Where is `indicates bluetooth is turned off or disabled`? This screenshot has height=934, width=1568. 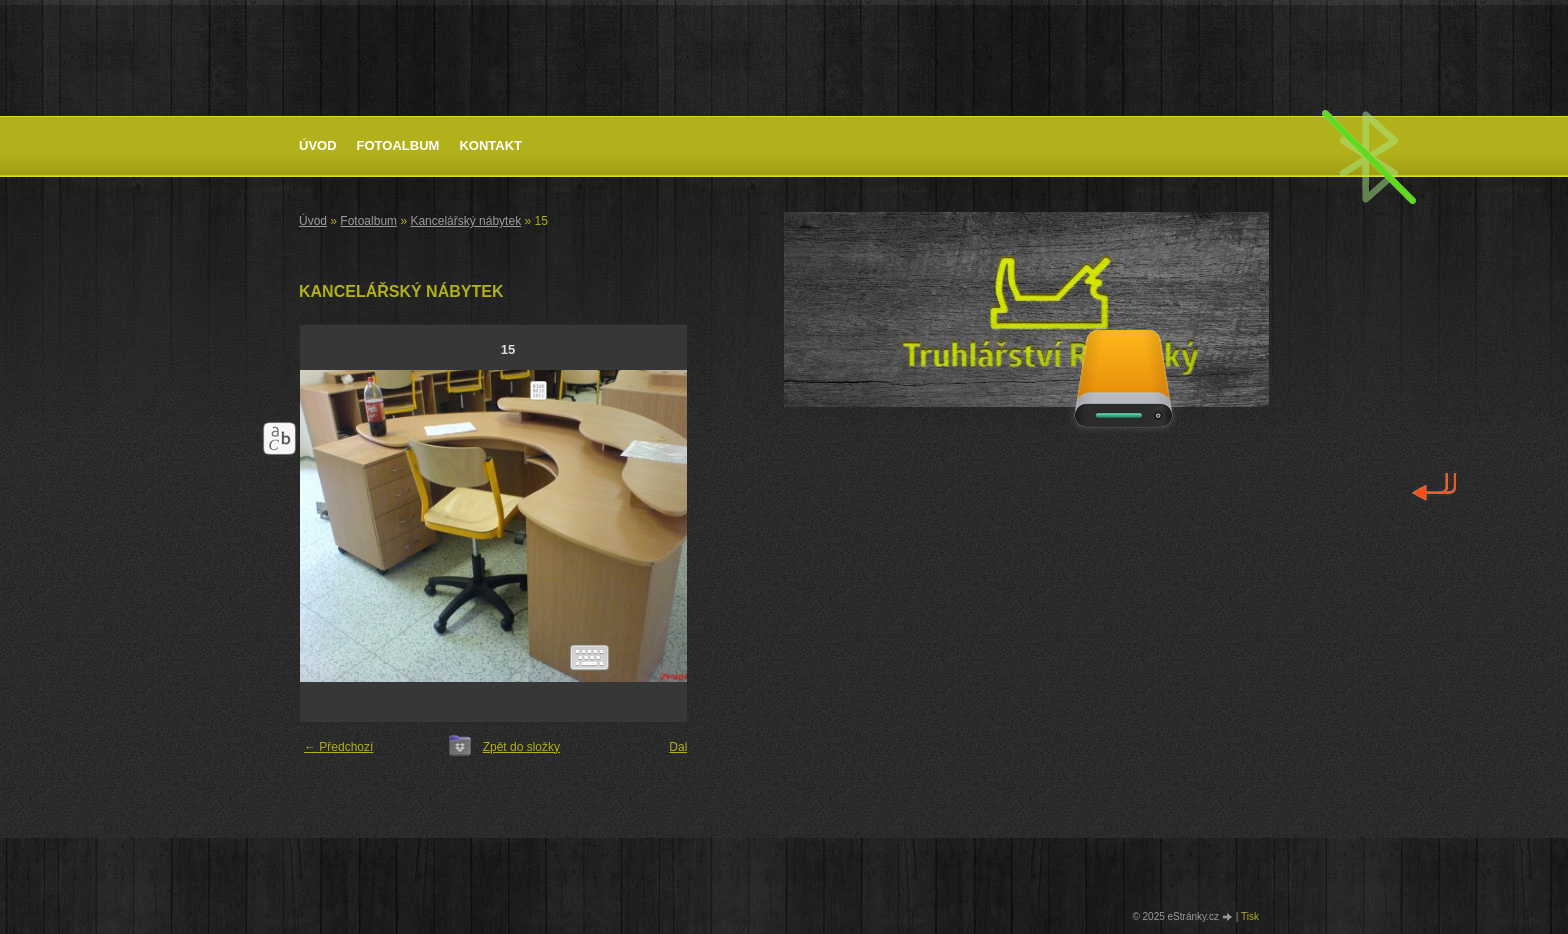 indicates bluetooth is turned off or disabled is located at coordinates (1369, 157).